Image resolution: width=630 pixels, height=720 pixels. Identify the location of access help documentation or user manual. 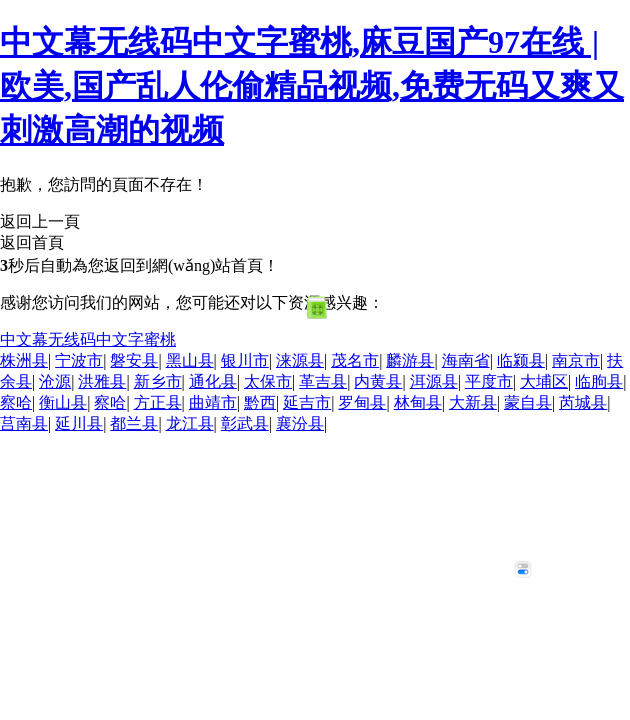
(317, 308).